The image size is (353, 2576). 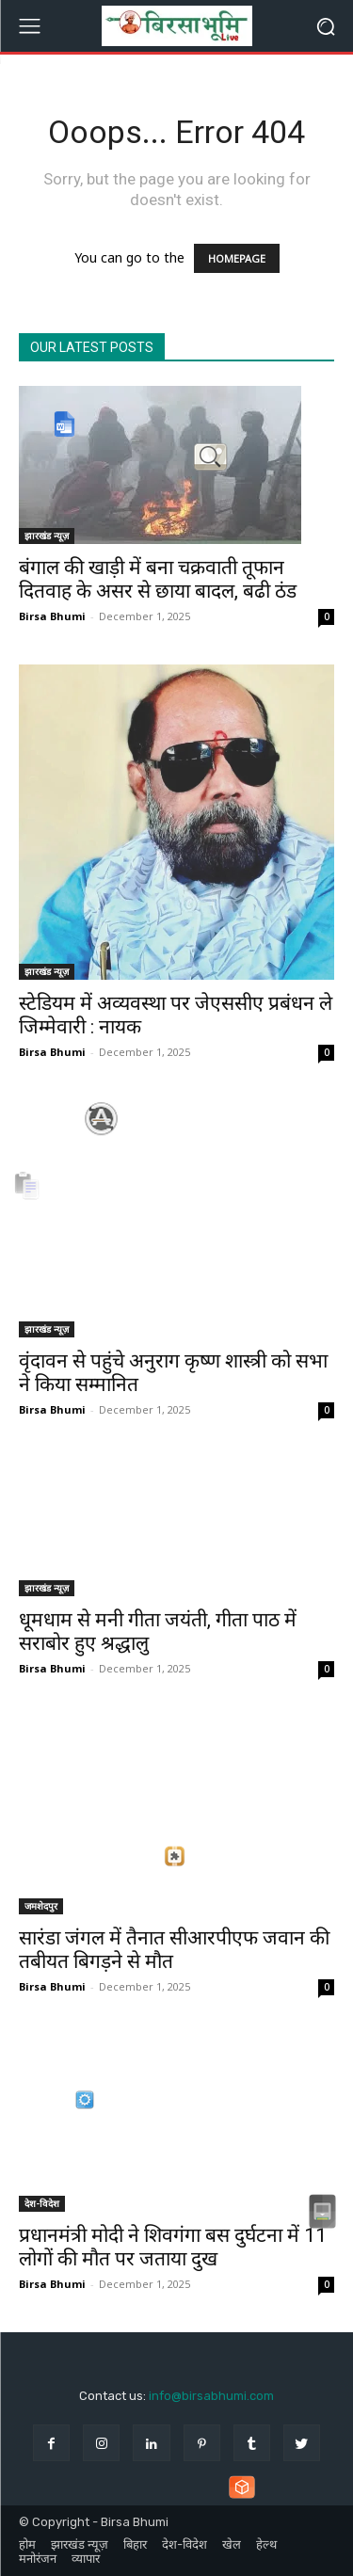 What do you see at coordinates (101, 1118) in the screenshot?
I see `check for available software updates` at bounding box center [101, 1118].